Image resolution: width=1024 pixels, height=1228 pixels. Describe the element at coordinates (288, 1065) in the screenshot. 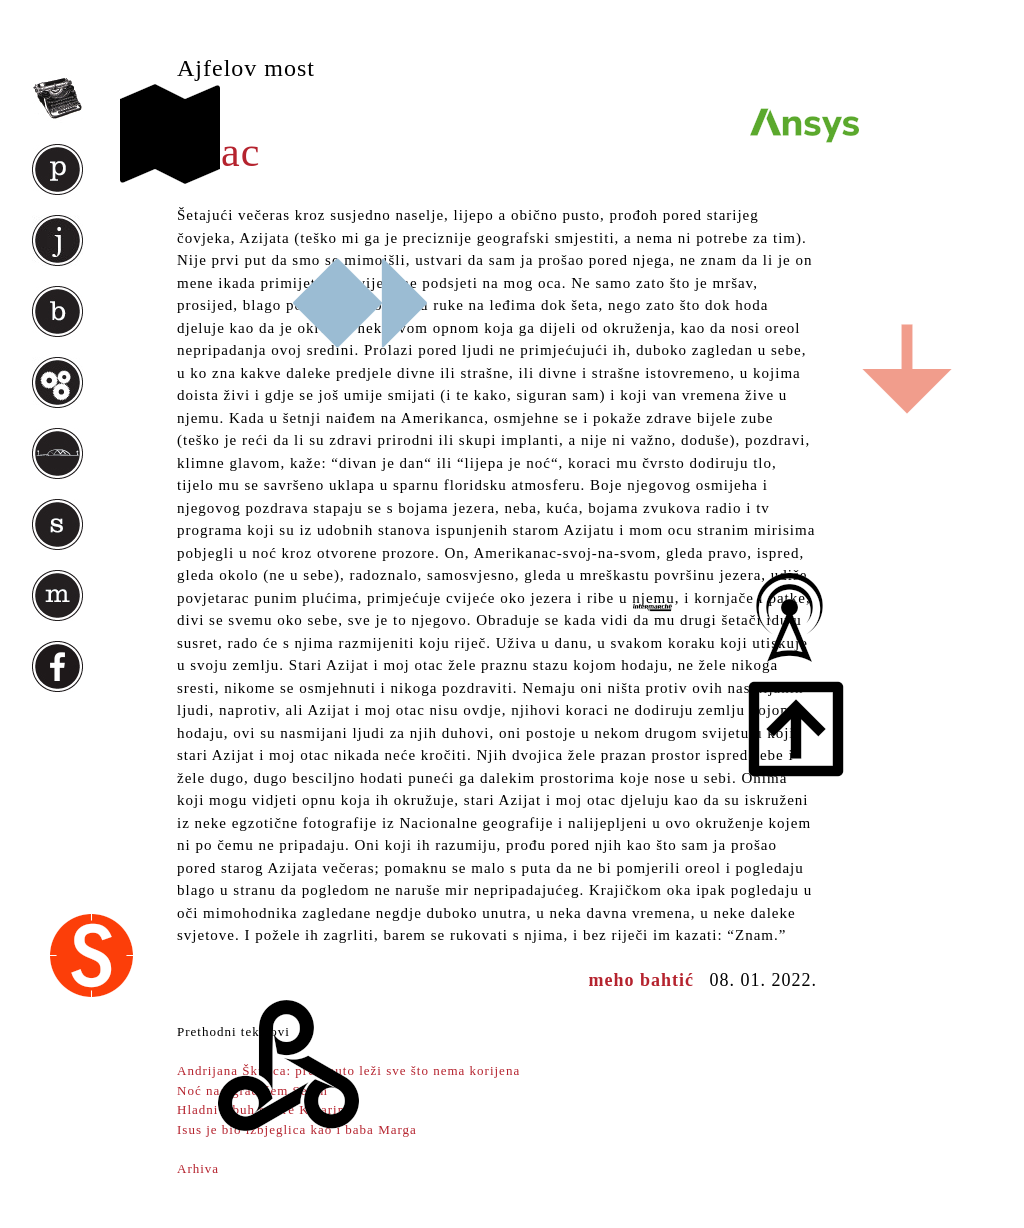

I see `access Google Dataproc cloud service` at that location.